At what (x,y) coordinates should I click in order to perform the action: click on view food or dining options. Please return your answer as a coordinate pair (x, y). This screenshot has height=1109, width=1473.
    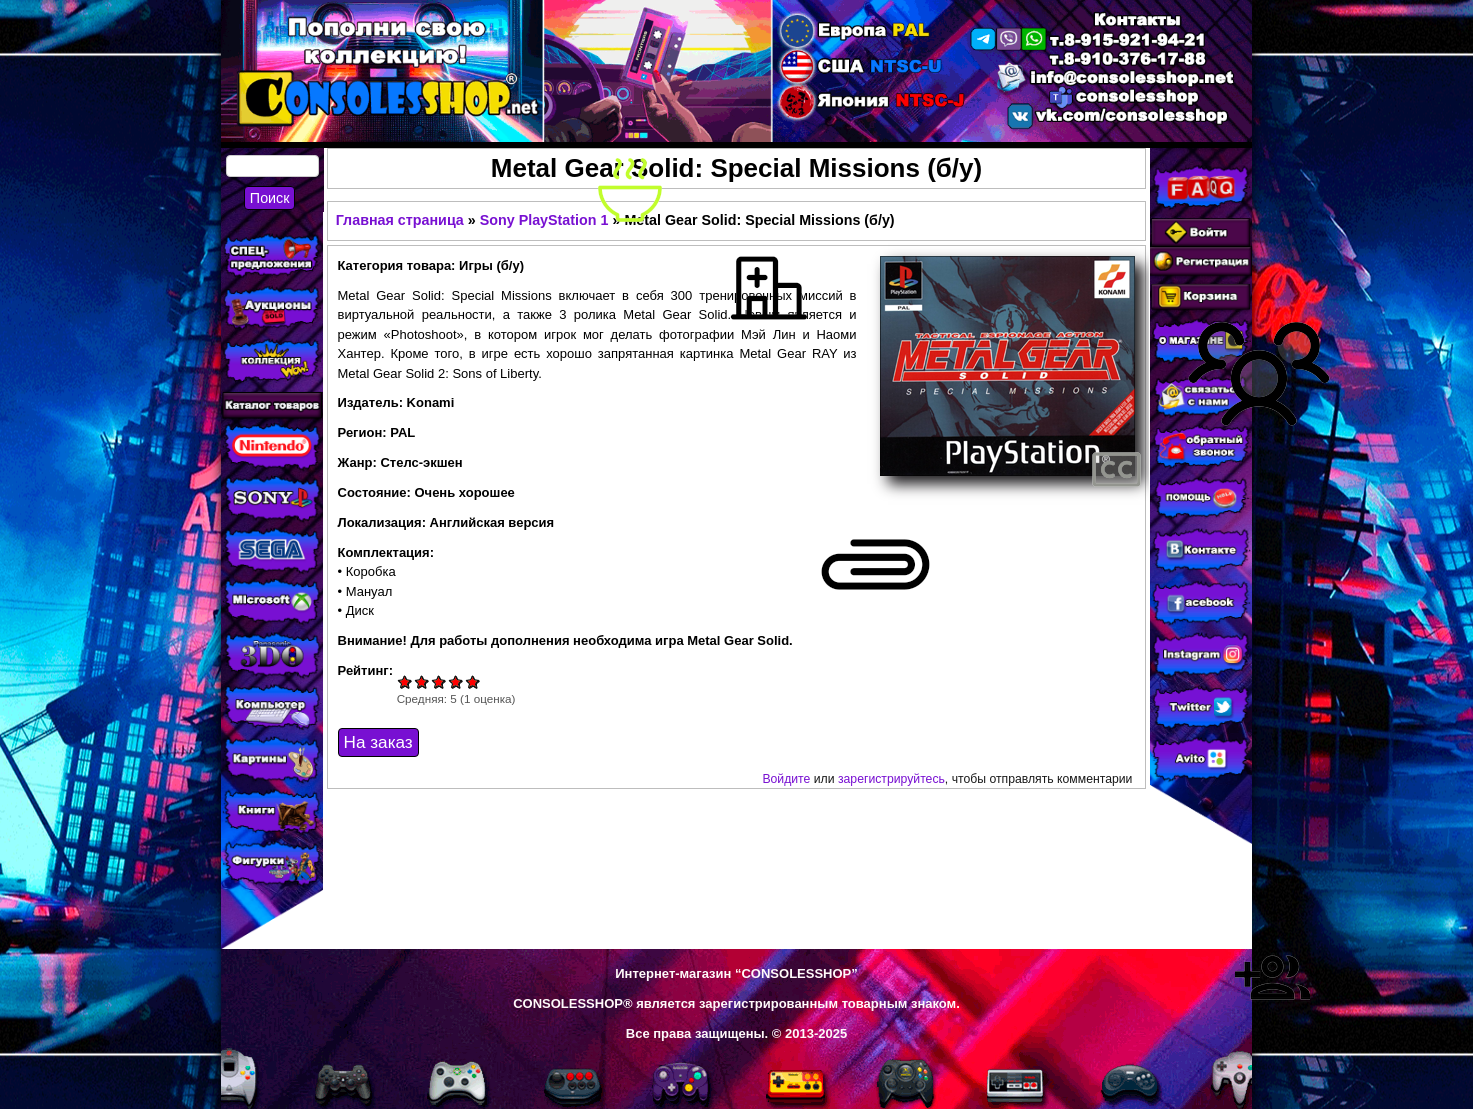
    Looking at the image, I should click on (630, 190).